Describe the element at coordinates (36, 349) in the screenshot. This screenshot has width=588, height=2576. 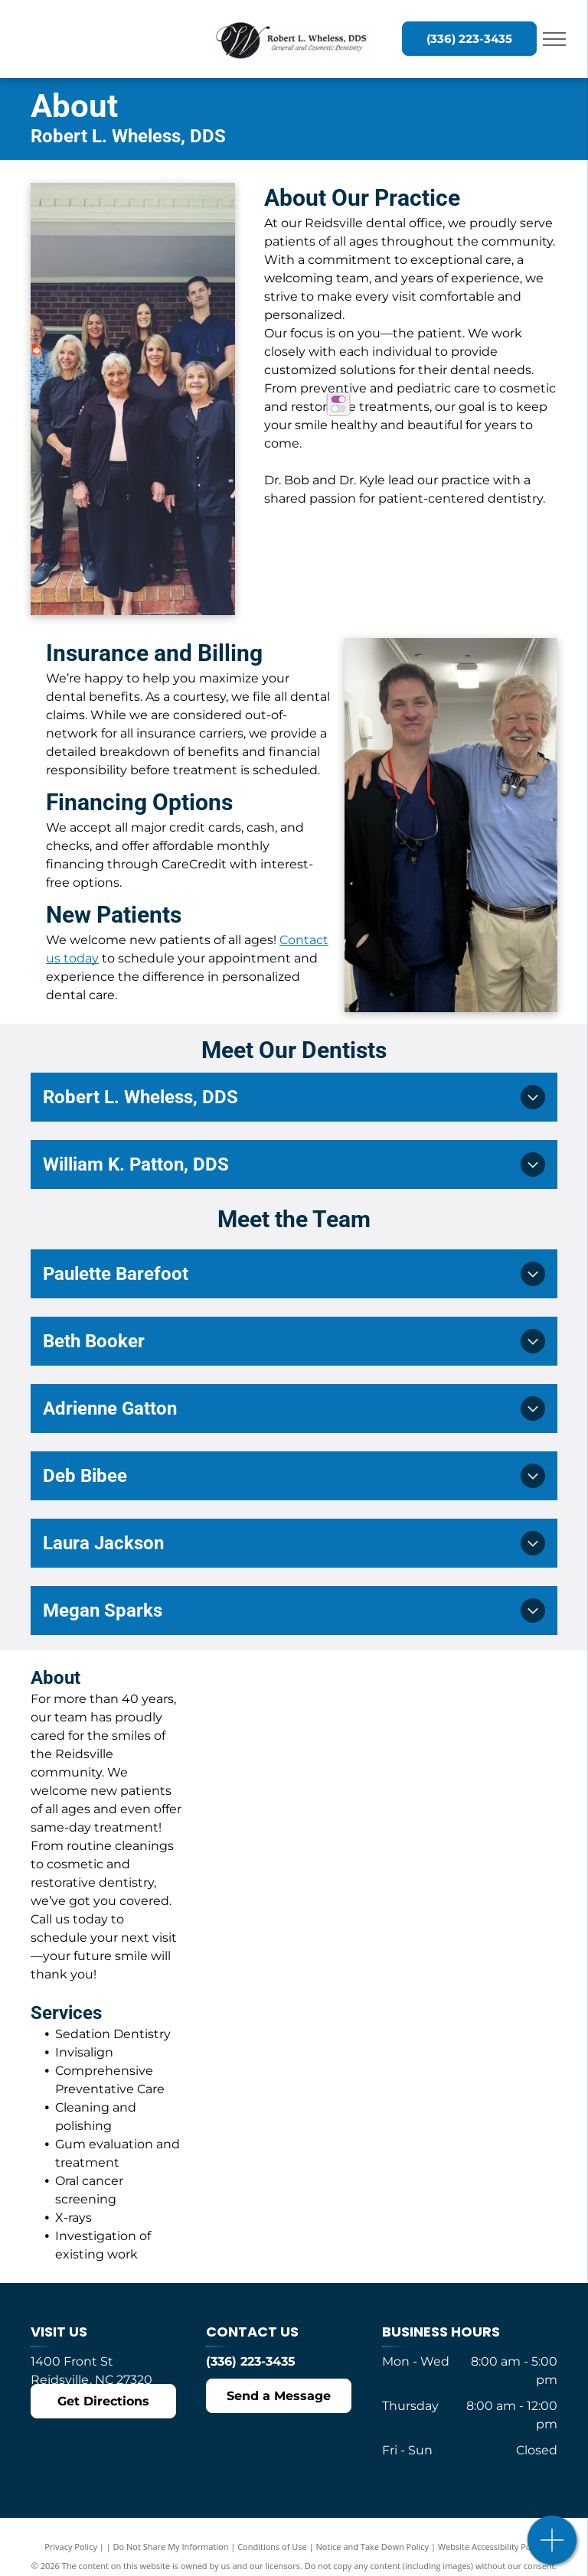
I see `microsoft powerpoint file` at that location.